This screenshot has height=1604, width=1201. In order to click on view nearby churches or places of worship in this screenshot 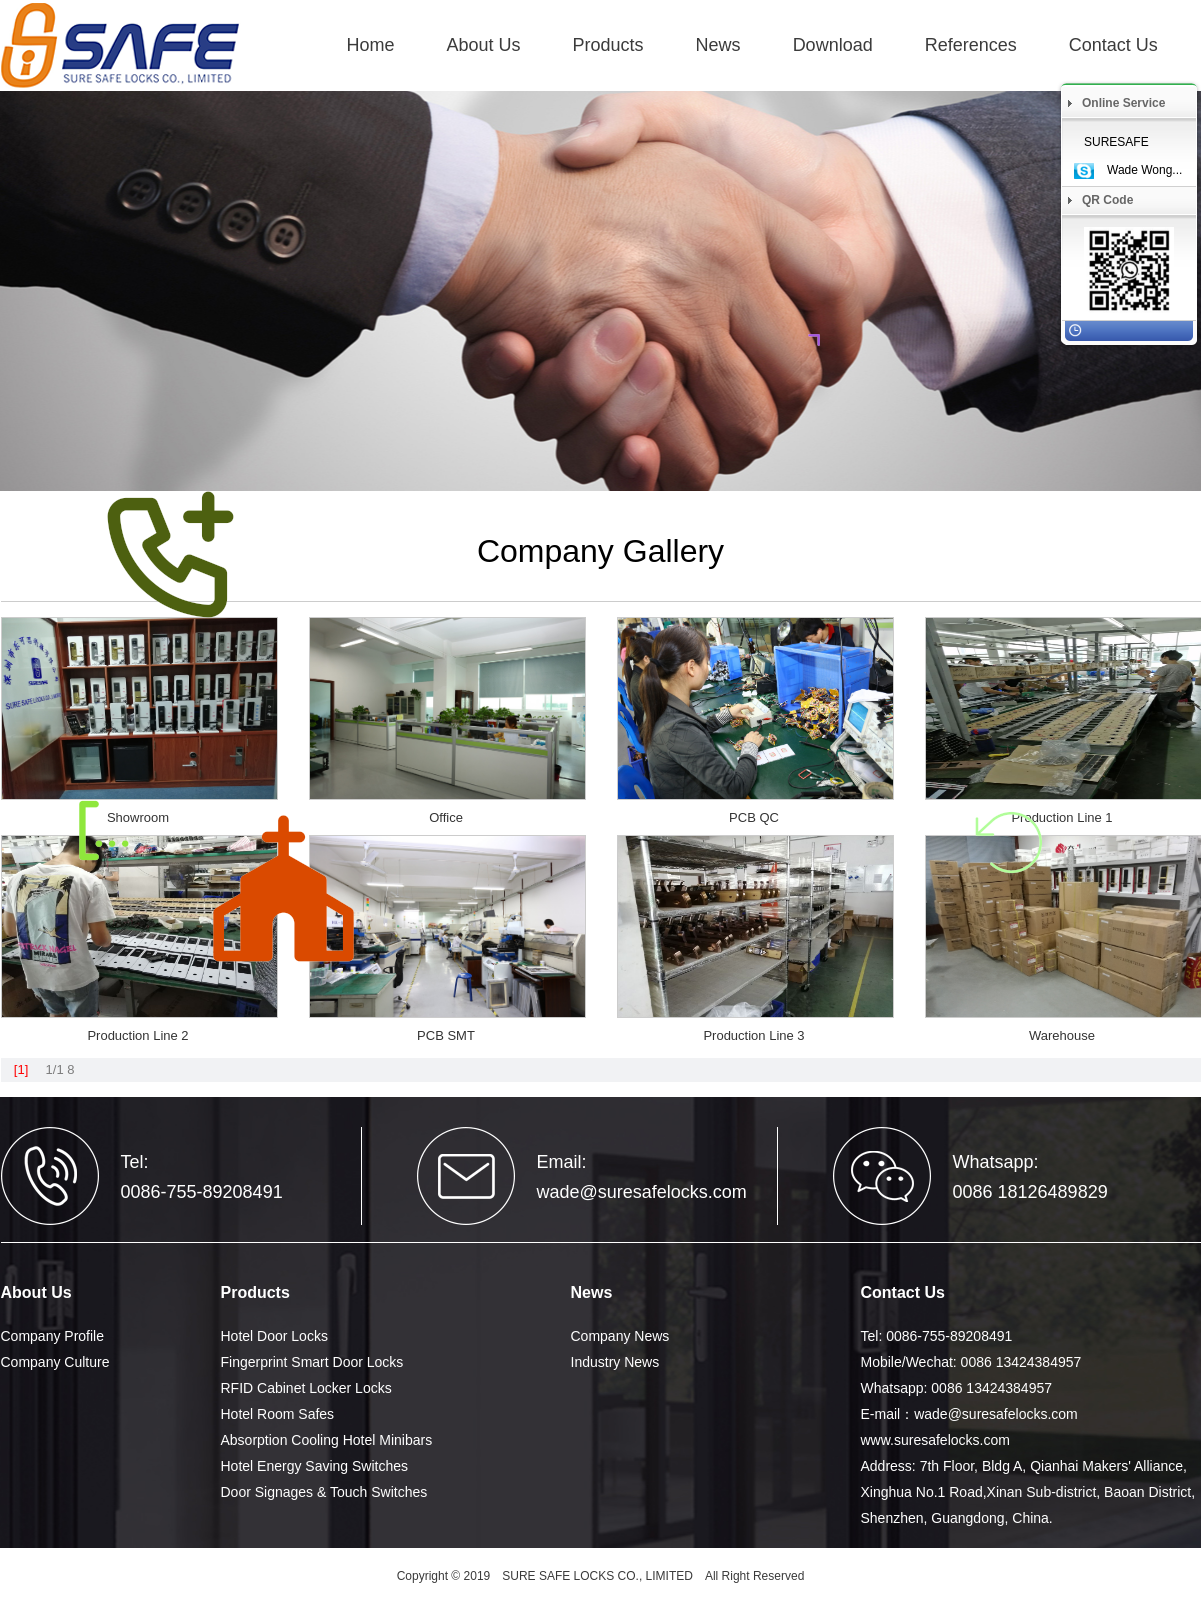, I will do `click(283, 896)`.